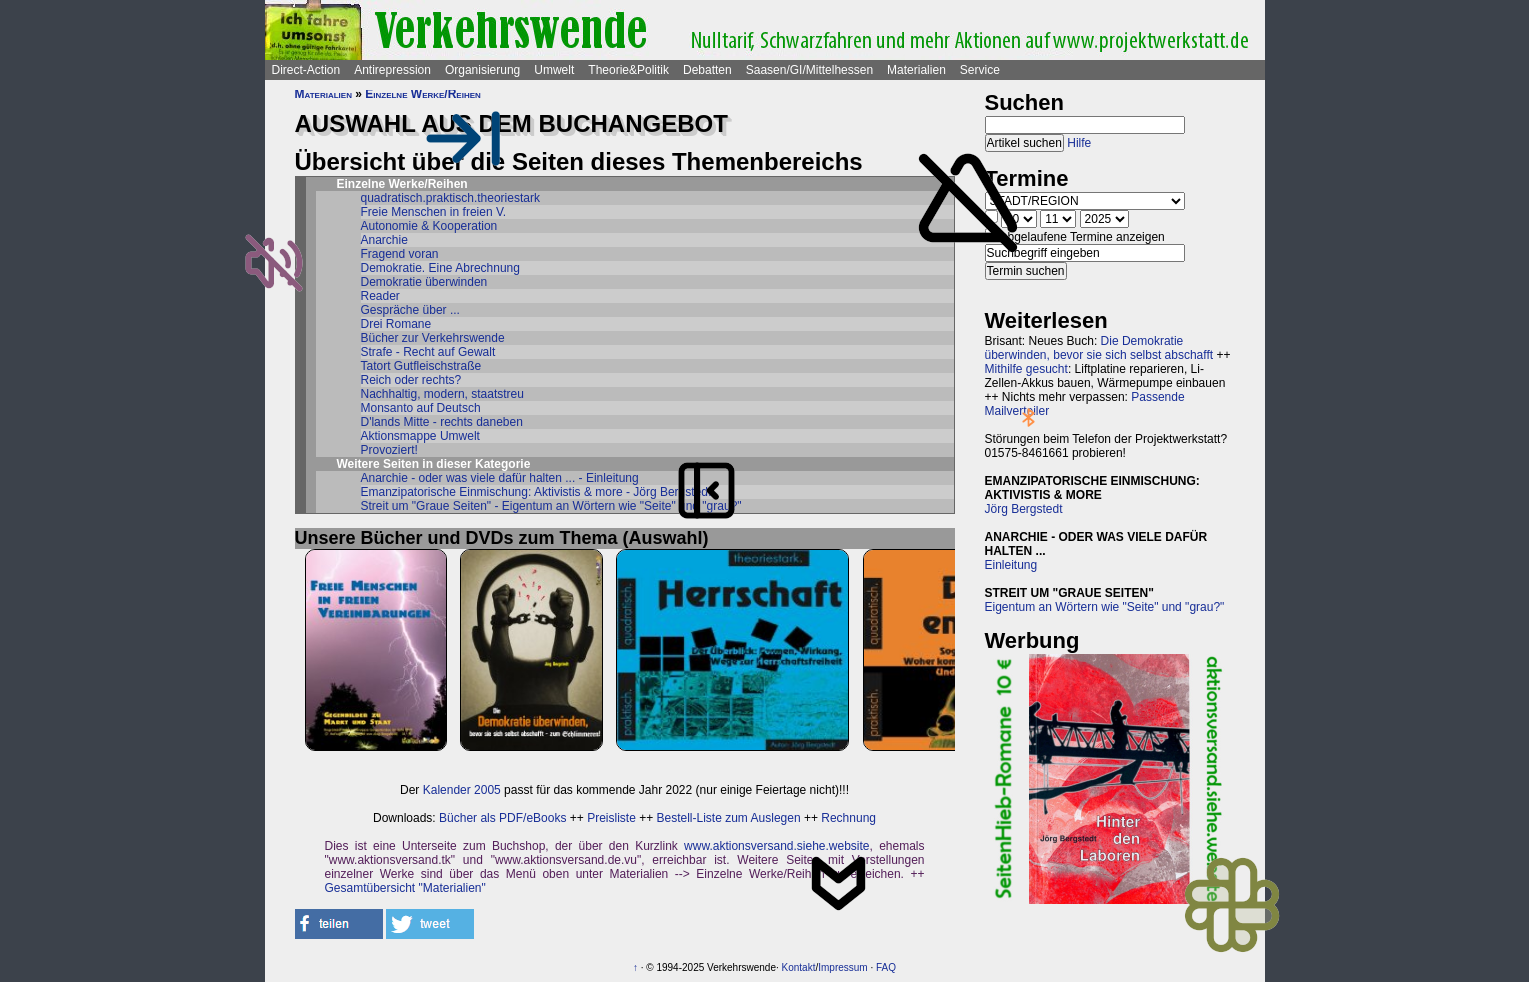 The image size is (1529, 982). Describe the element at coordinates (274, 263) in the screenshot. I see `mute audio` at that location.